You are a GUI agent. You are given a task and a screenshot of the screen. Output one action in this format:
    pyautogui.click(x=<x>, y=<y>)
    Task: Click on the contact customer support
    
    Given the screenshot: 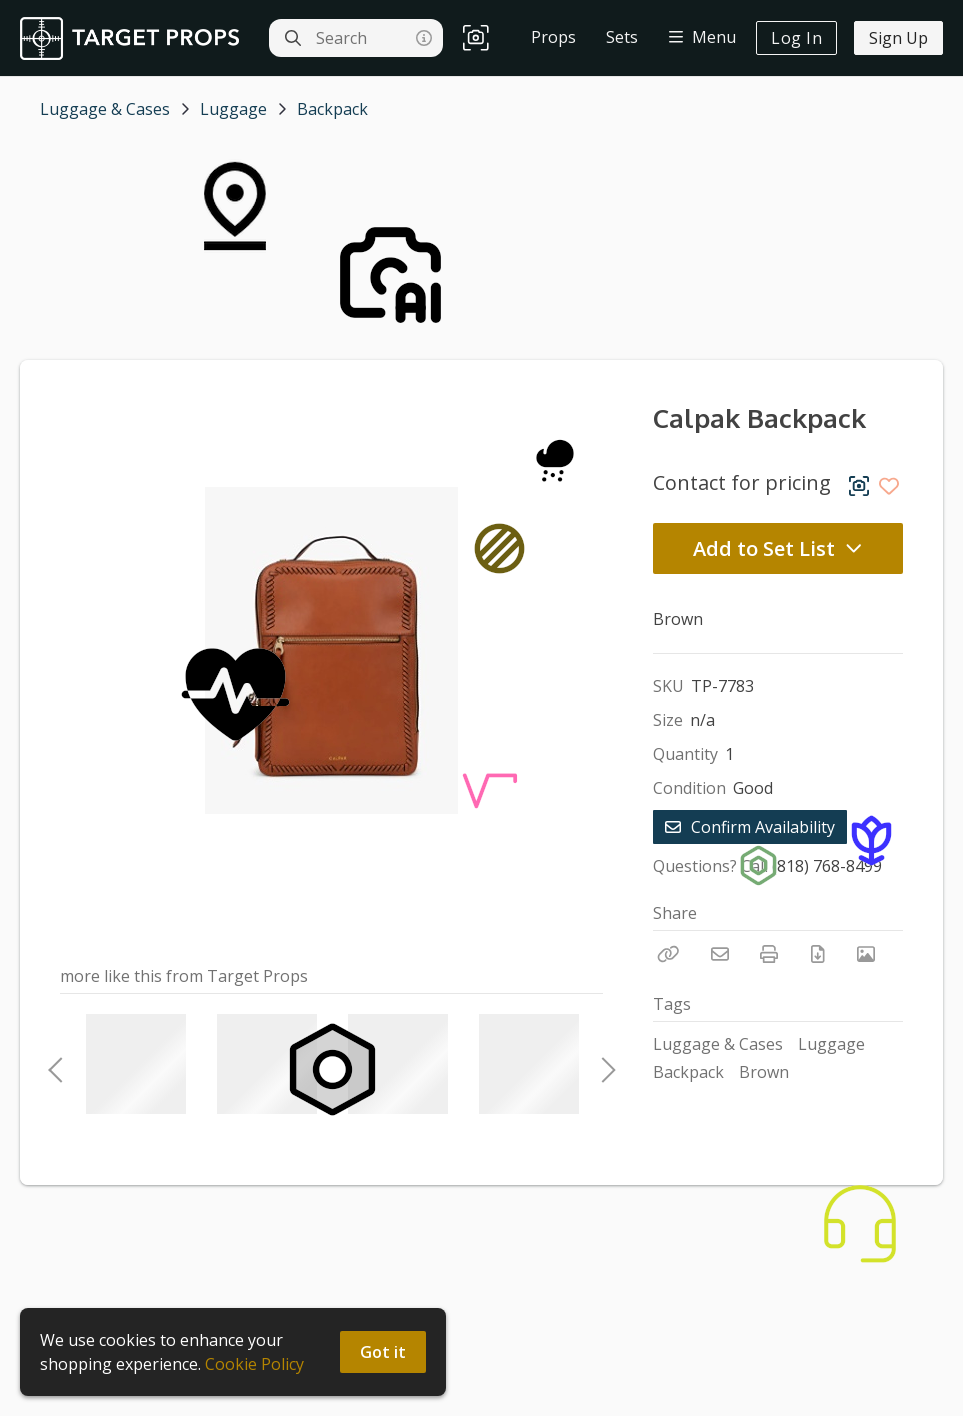 What is the action you would take?
    pyautogui.click(x=860, y=1221)
    